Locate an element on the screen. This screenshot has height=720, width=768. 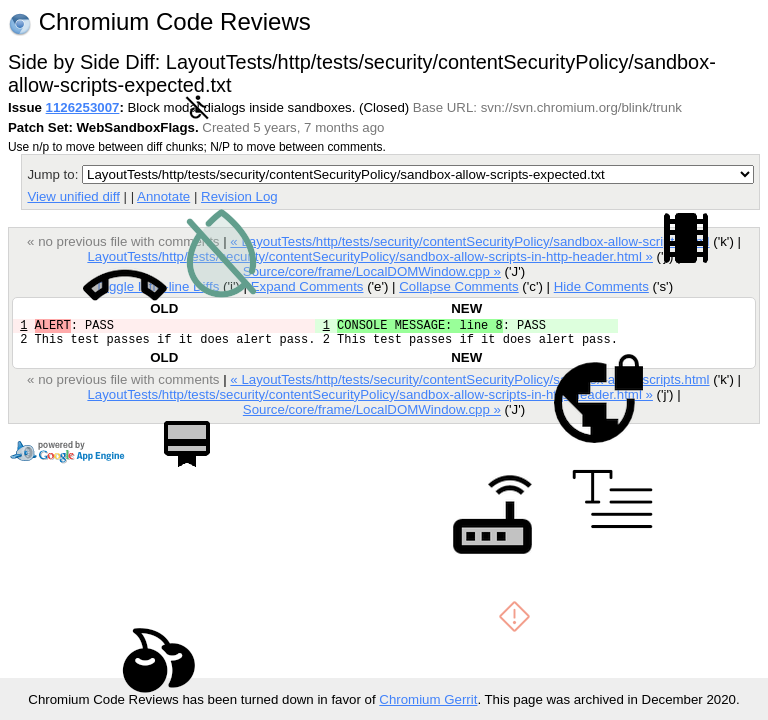
view membership card details is located at coordinates (187, 444).